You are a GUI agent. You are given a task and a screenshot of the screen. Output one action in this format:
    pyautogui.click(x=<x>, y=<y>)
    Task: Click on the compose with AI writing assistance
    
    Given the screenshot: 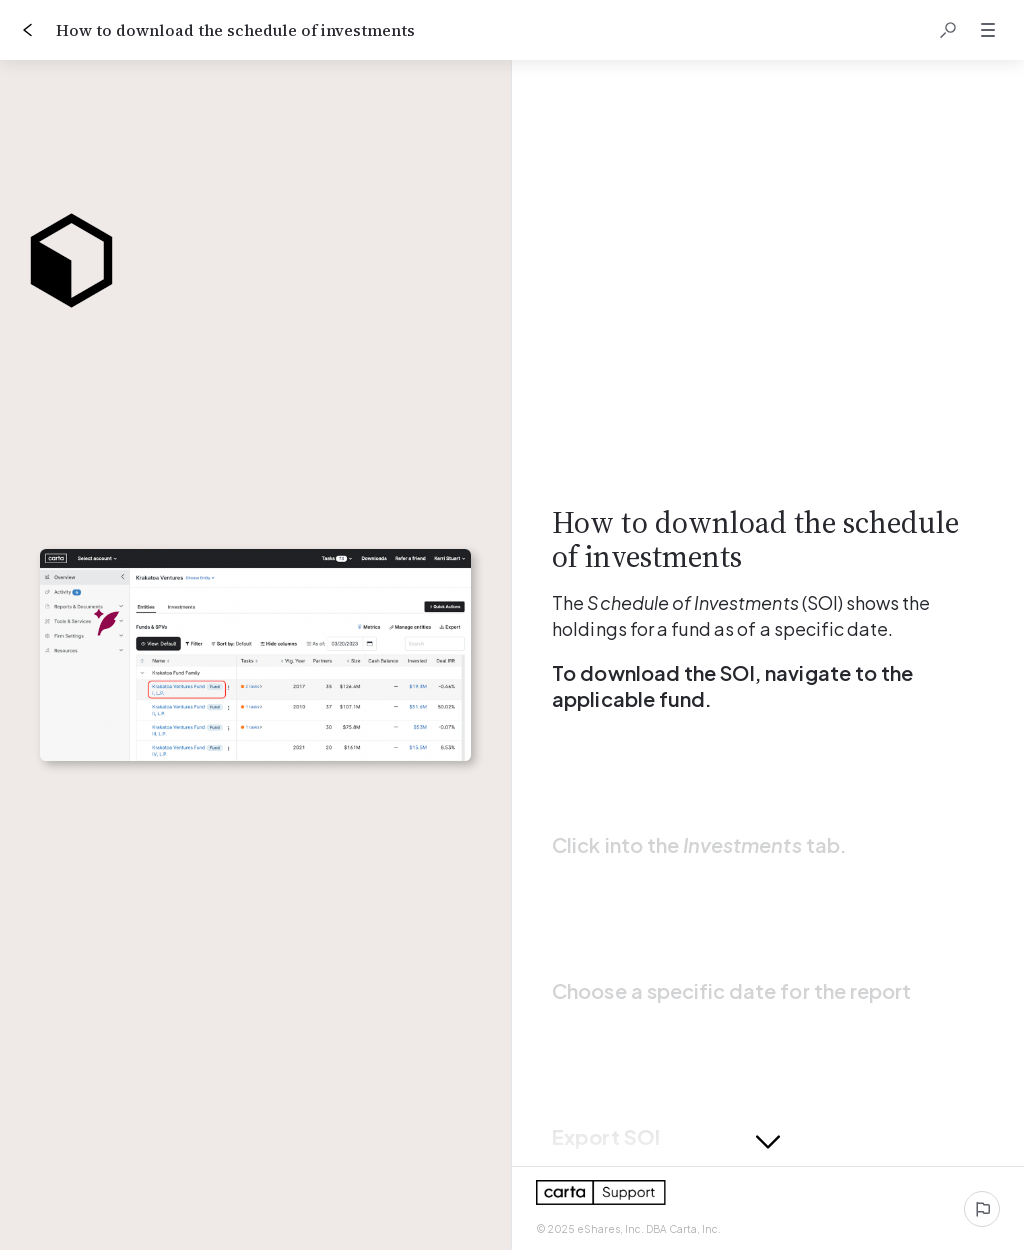 What is the action you would take?
    pyautogui.click(x=108, y=623)
    